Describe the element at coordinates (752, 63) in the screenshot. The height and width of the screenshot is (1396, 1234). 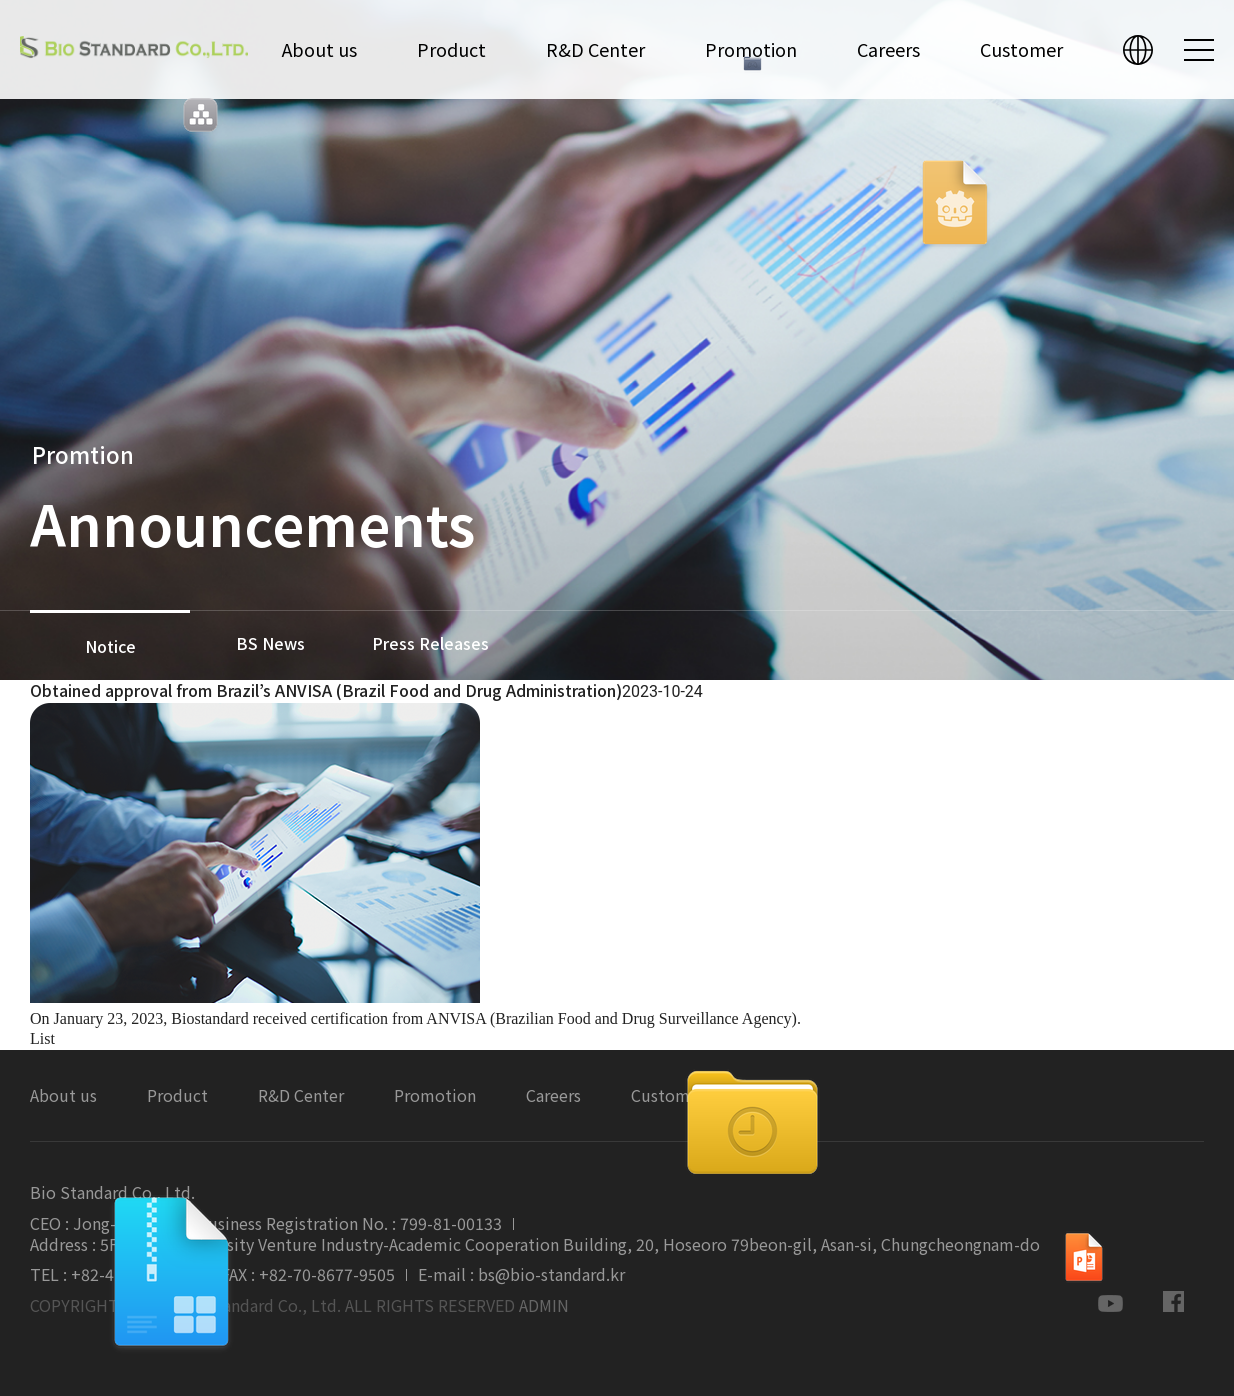
I see `open your games folder` at that location.